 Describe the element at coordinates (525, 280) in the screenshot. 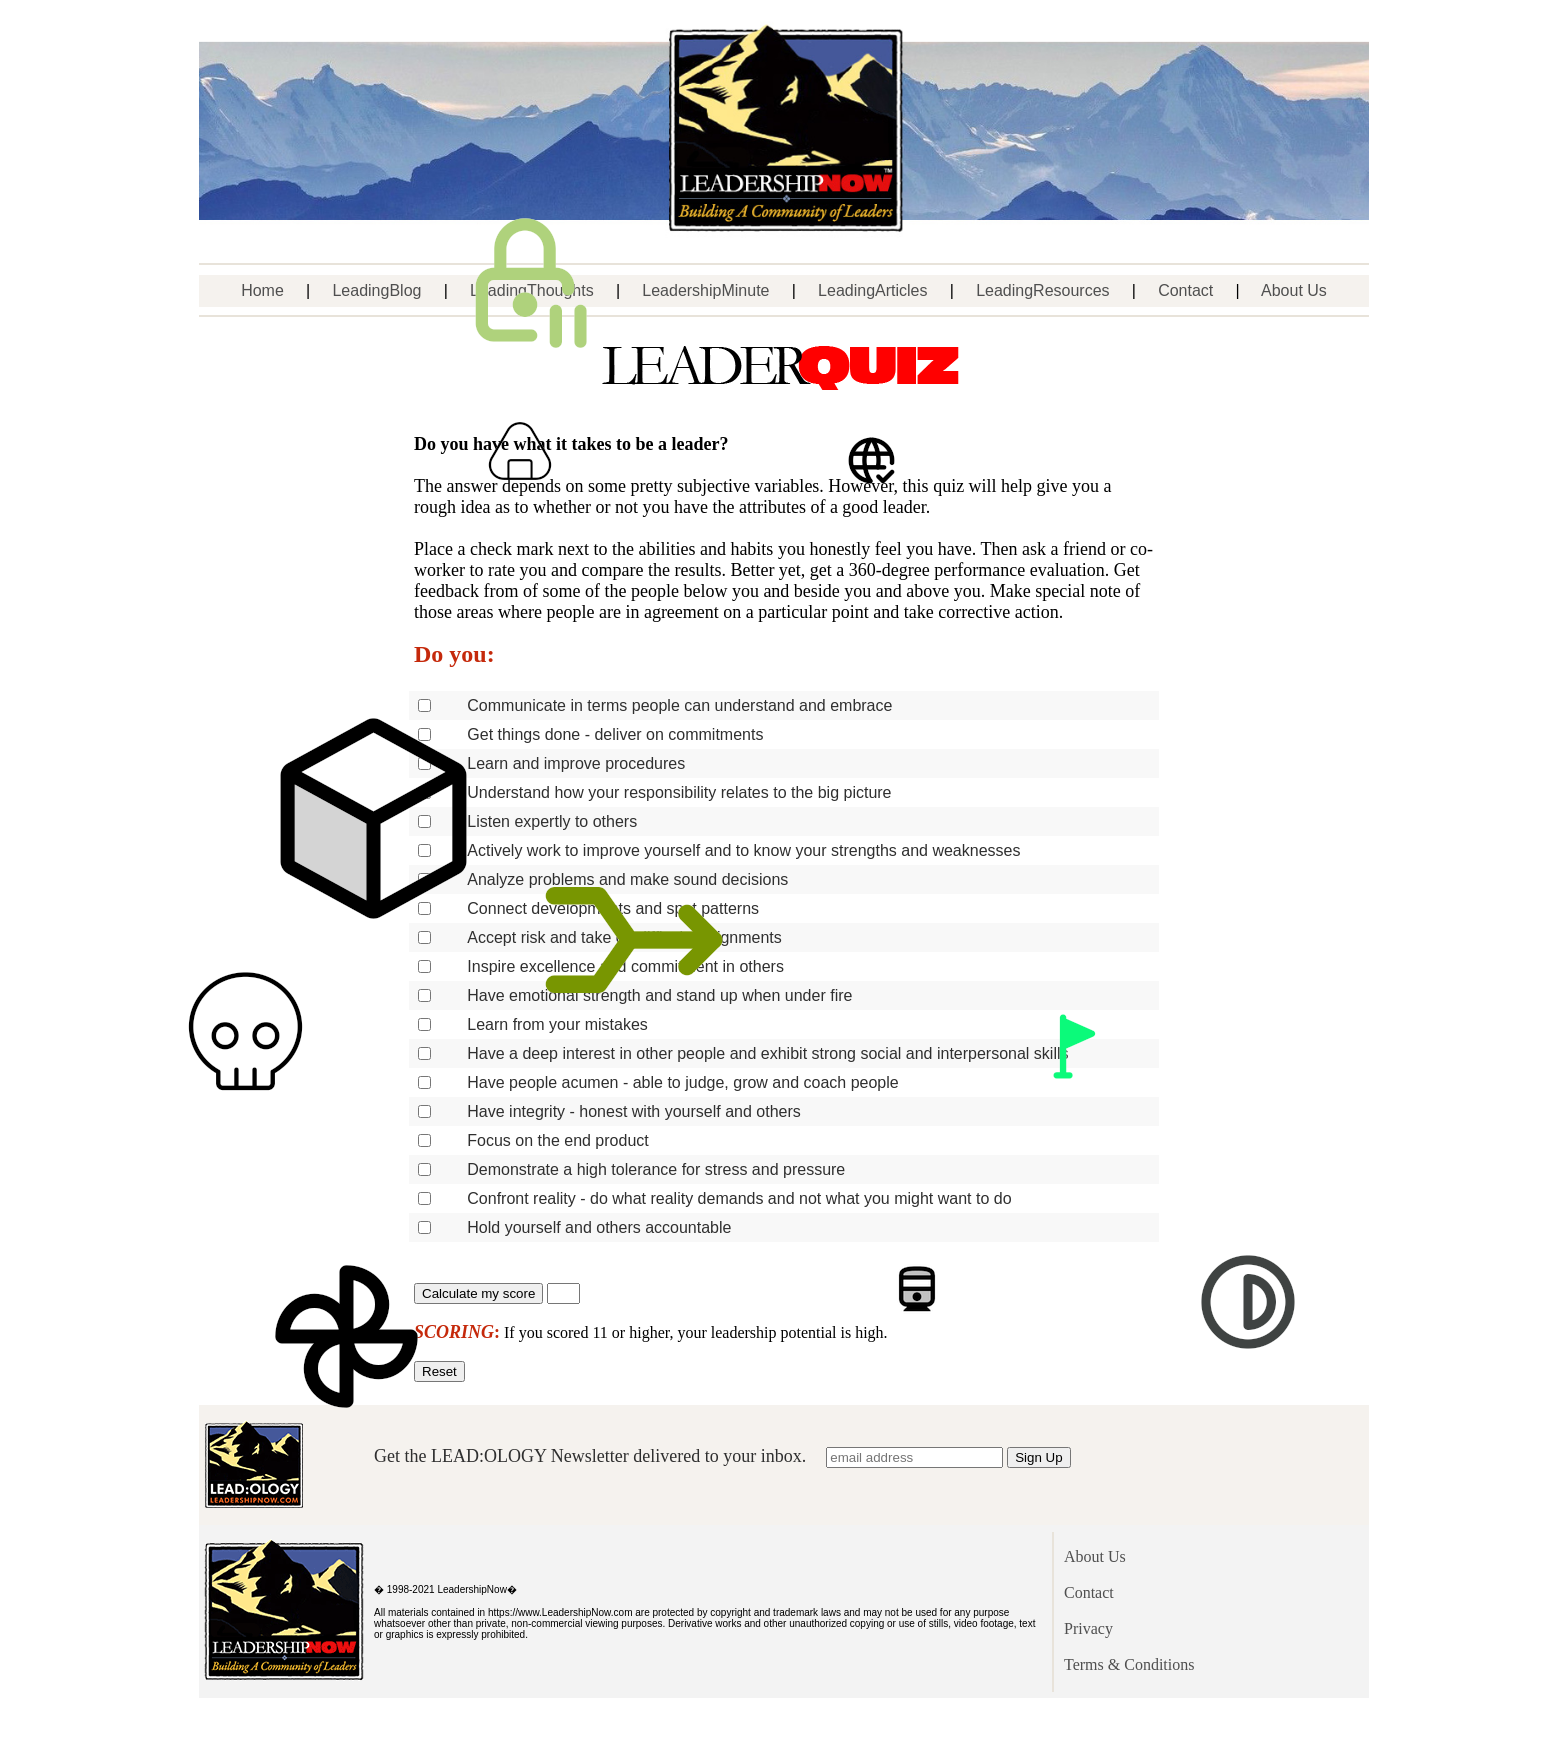

I see `pause secure session or locked process` at that location.